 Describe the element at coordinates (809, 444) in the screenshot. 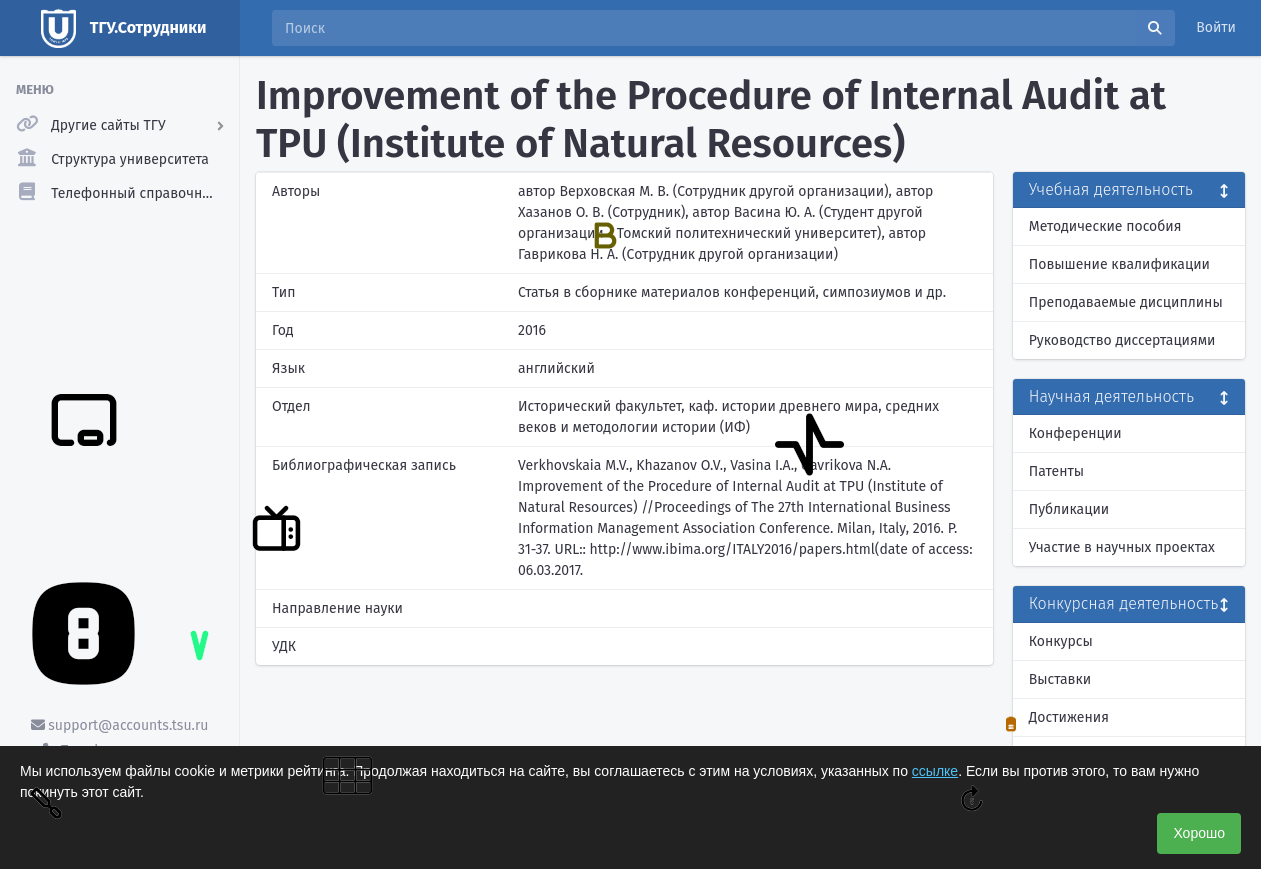

I see `adjust sawtooth wave settings in audio editor` at that location.